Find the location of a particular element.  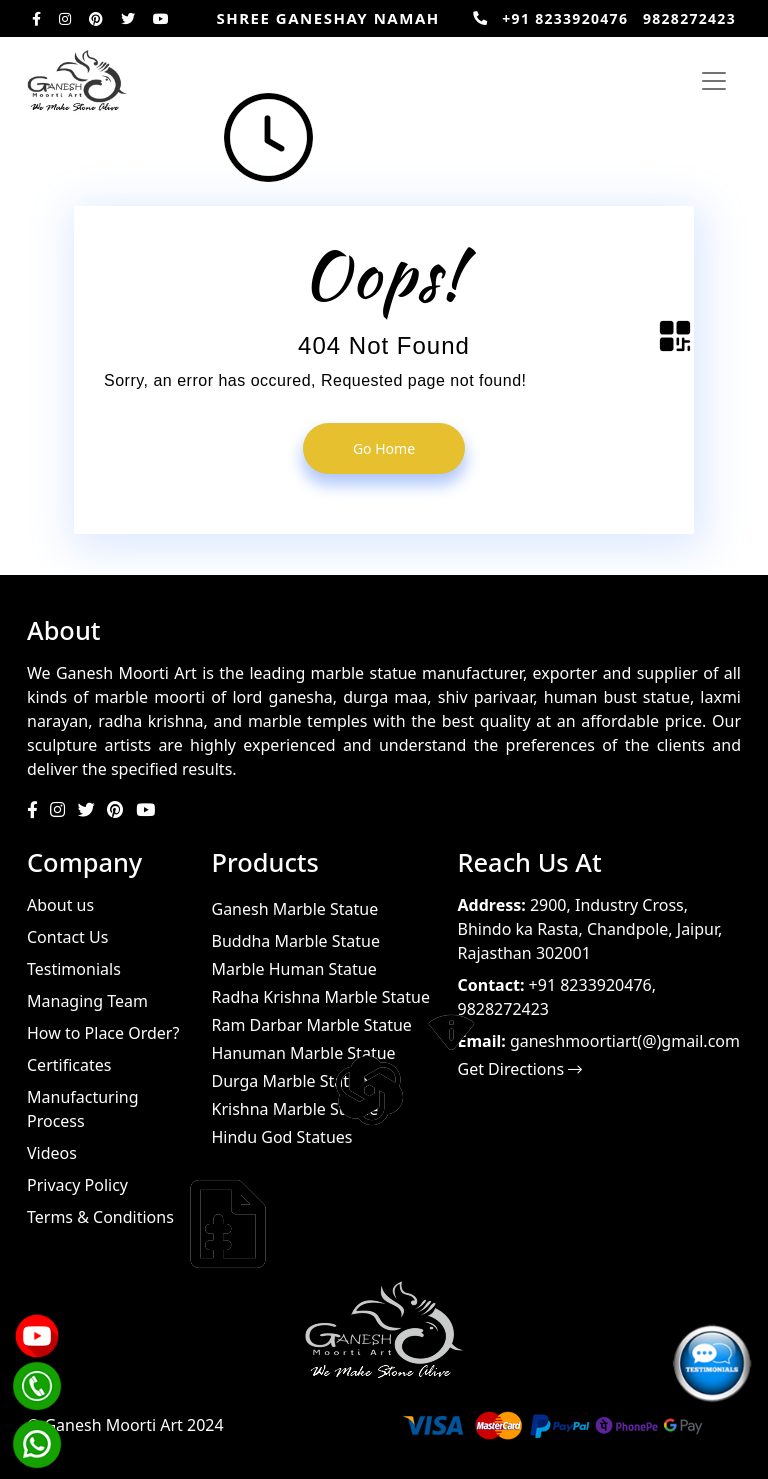

open OpenAI or ChatGPT app is located at coordinates (369, 1090).